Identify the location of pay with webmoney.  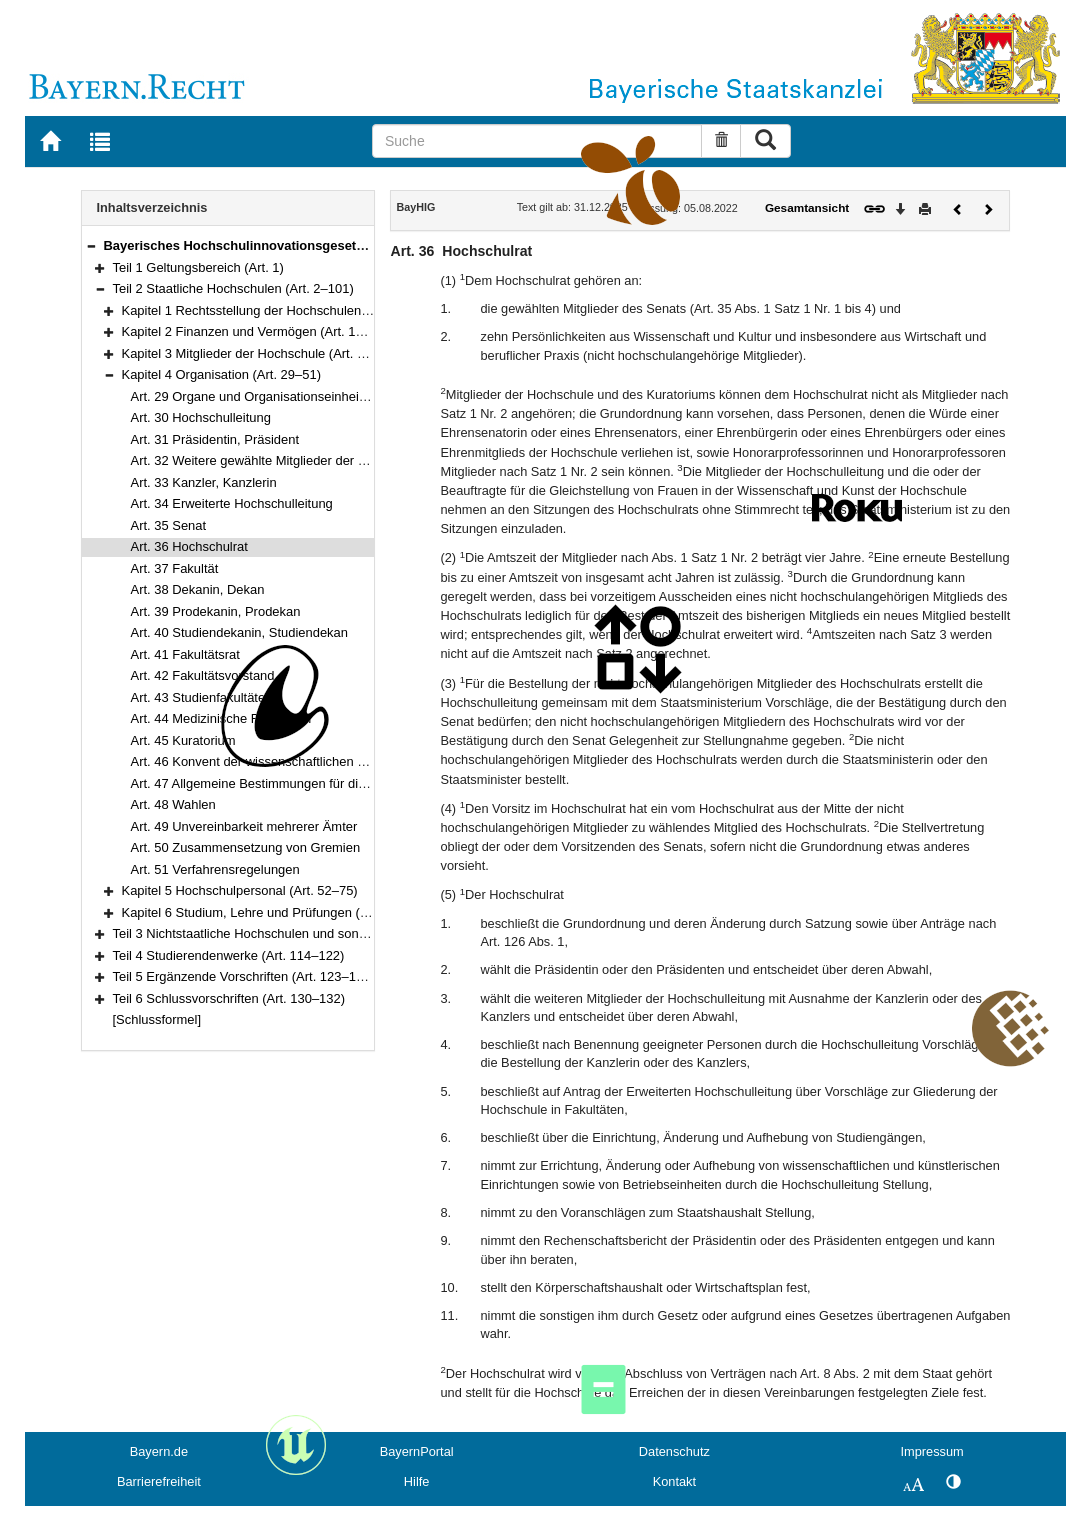
(1010, 1028).